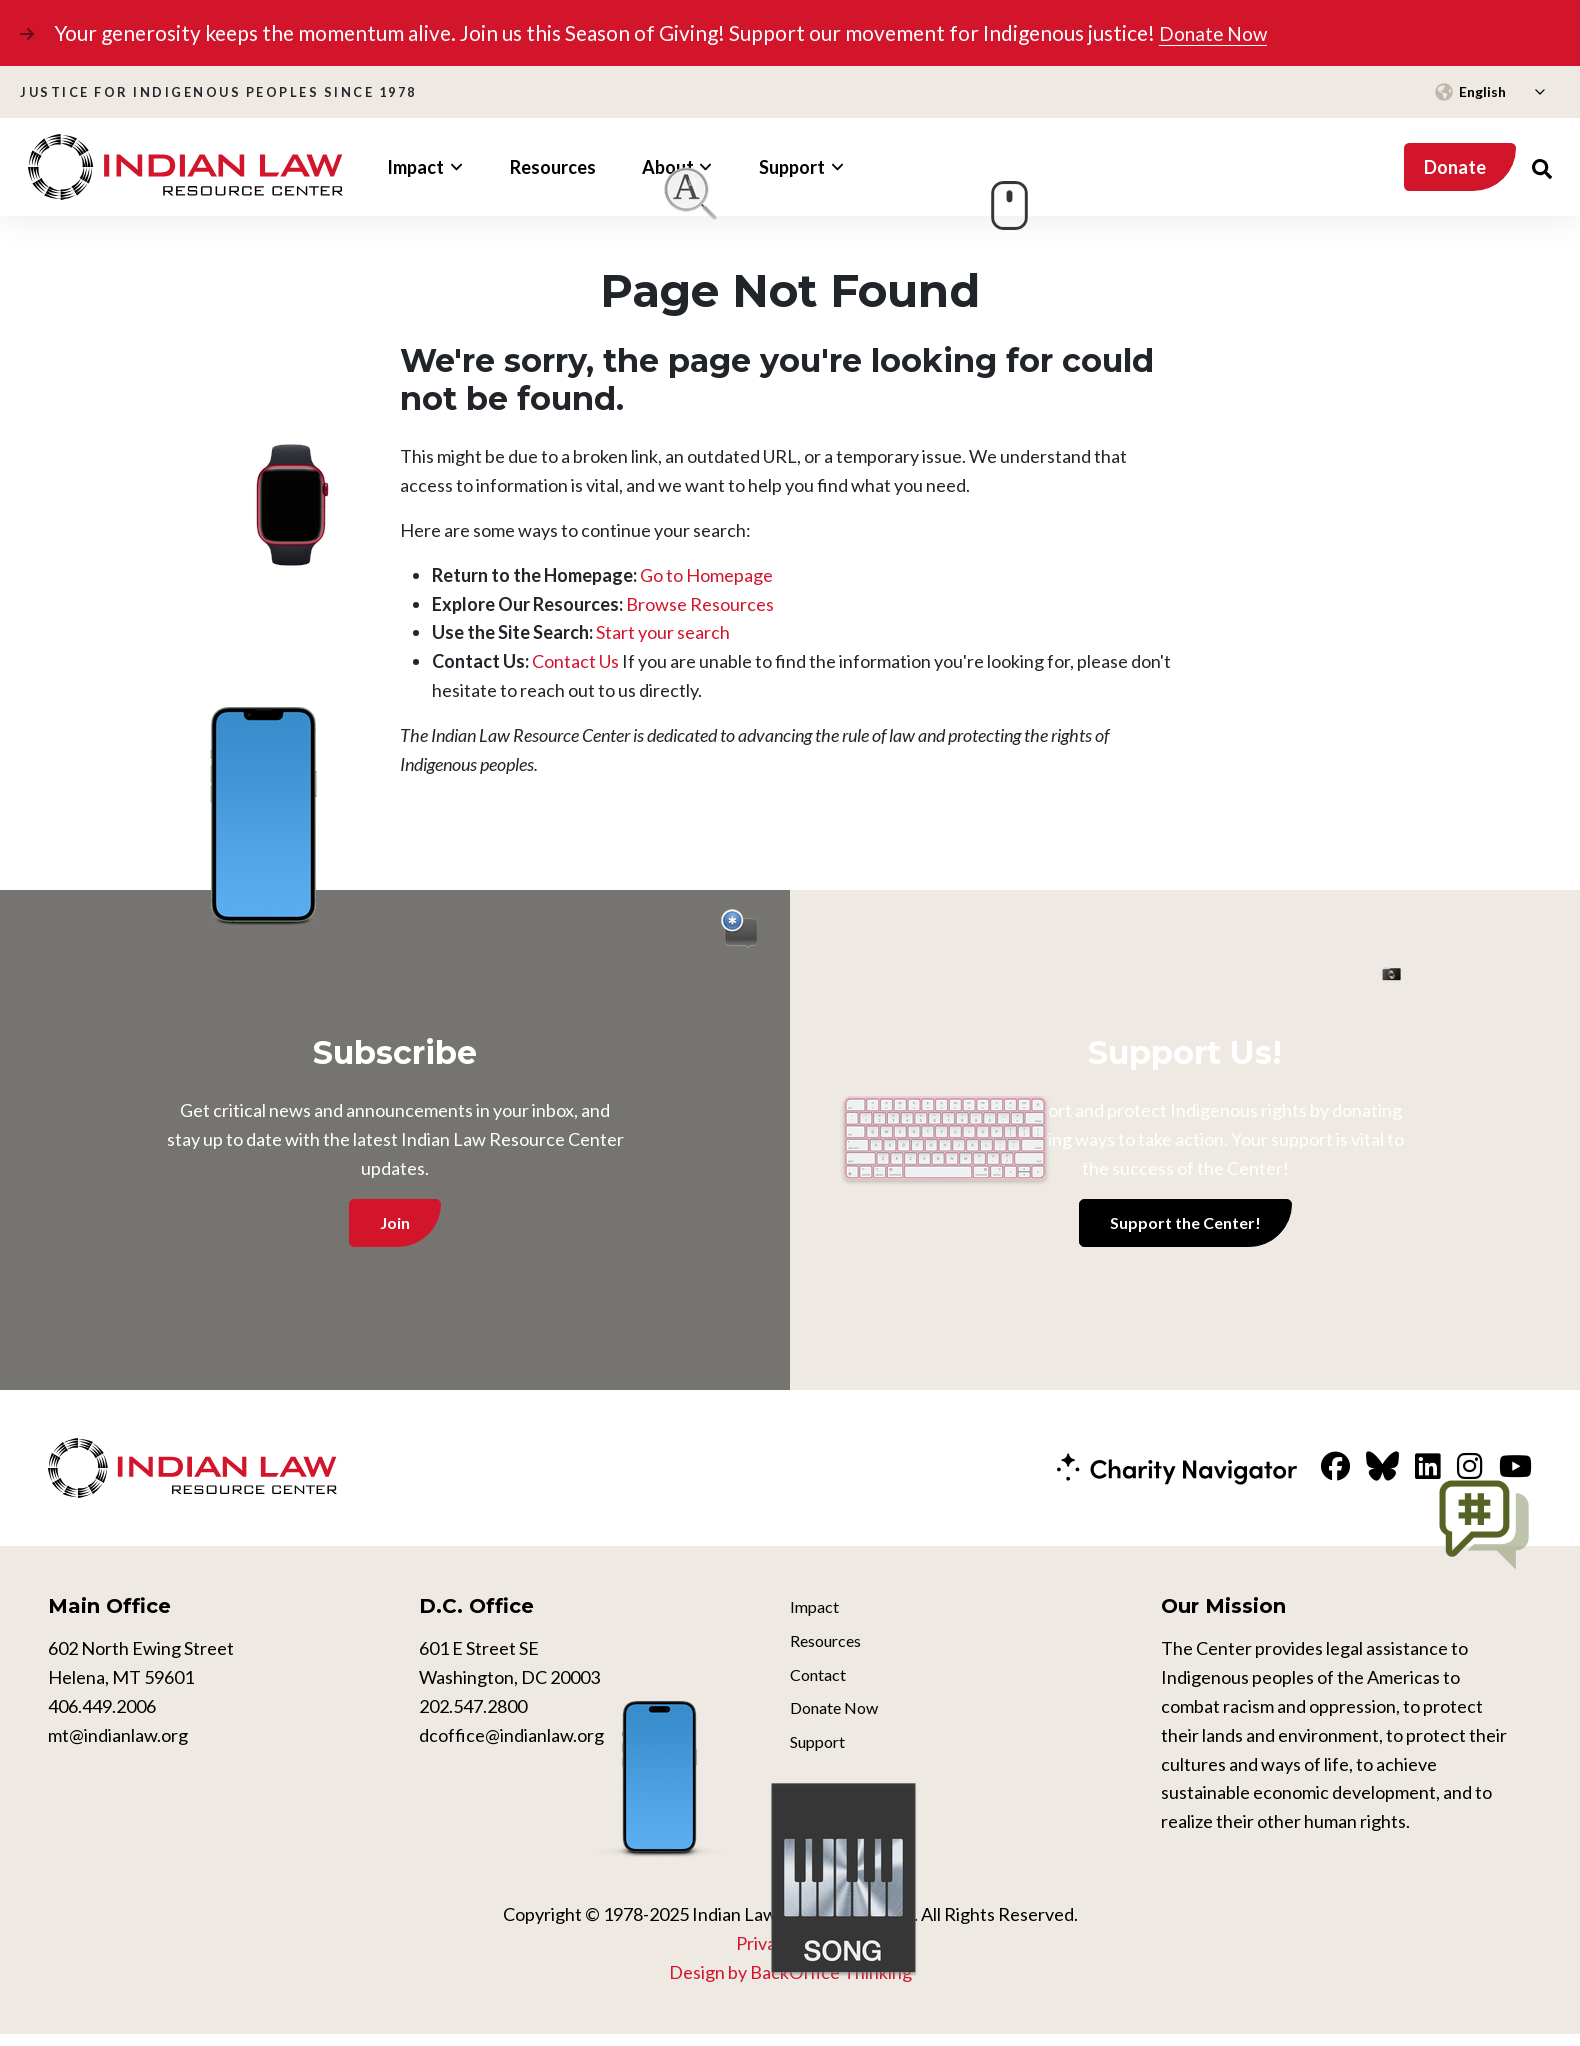 The image size is (1580, 2046). I want to click on open a song file in GarageBand, so click(843, 1882).